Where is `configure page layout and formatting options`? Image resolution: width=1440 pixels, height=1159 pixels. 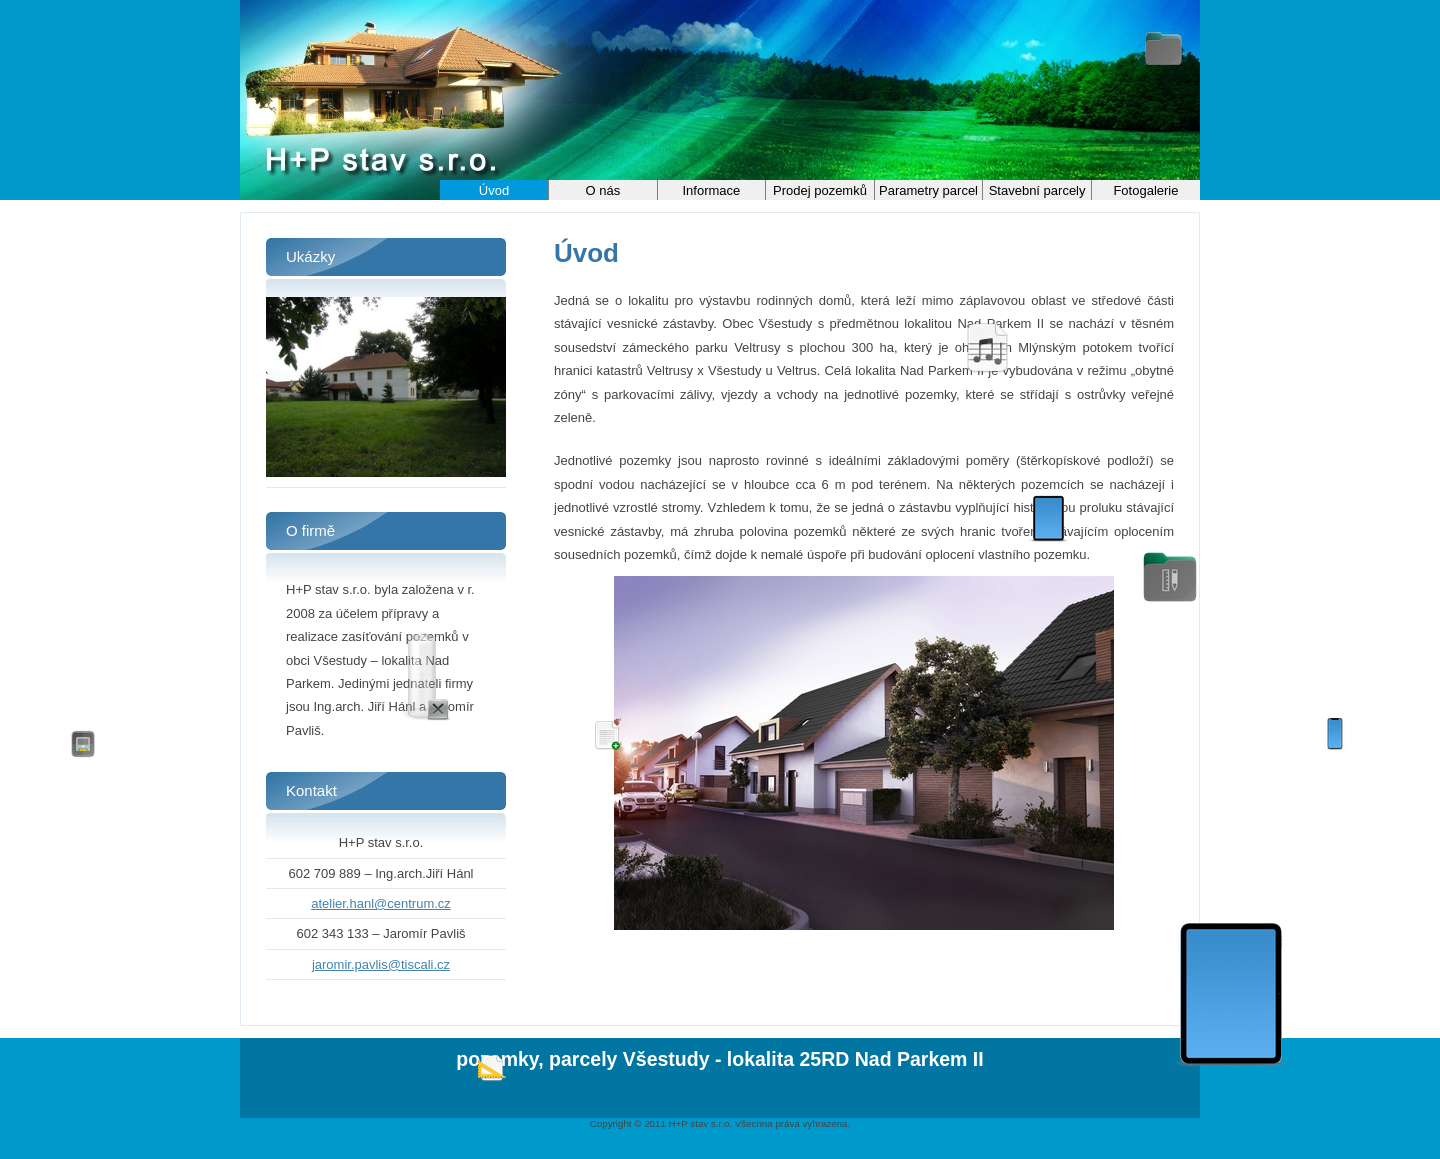
configure page layout and formatting options is located at coordinates (492, 1068).